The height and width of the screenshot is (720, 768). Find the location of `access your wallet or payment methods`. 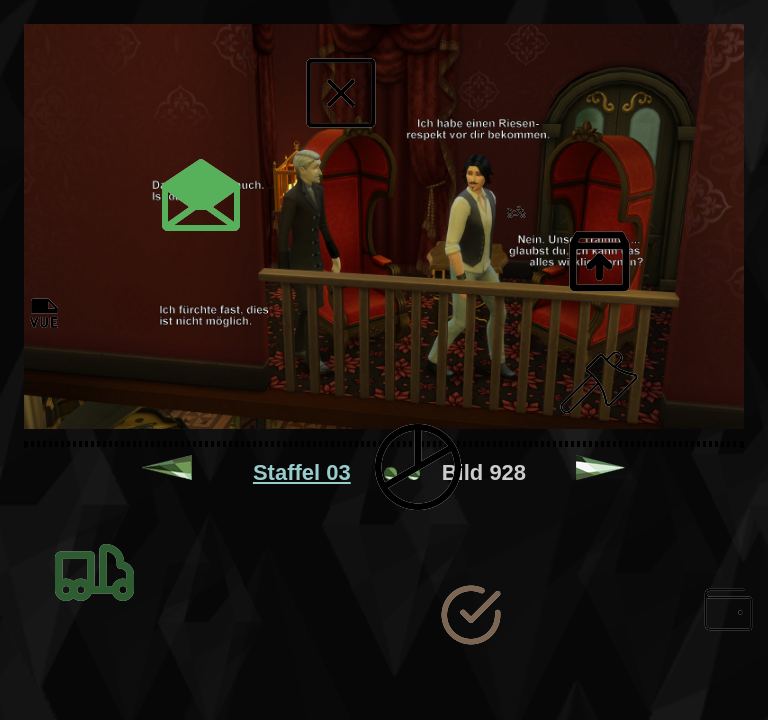

access your wallet or payment methods is located at coordinates (727, 611).